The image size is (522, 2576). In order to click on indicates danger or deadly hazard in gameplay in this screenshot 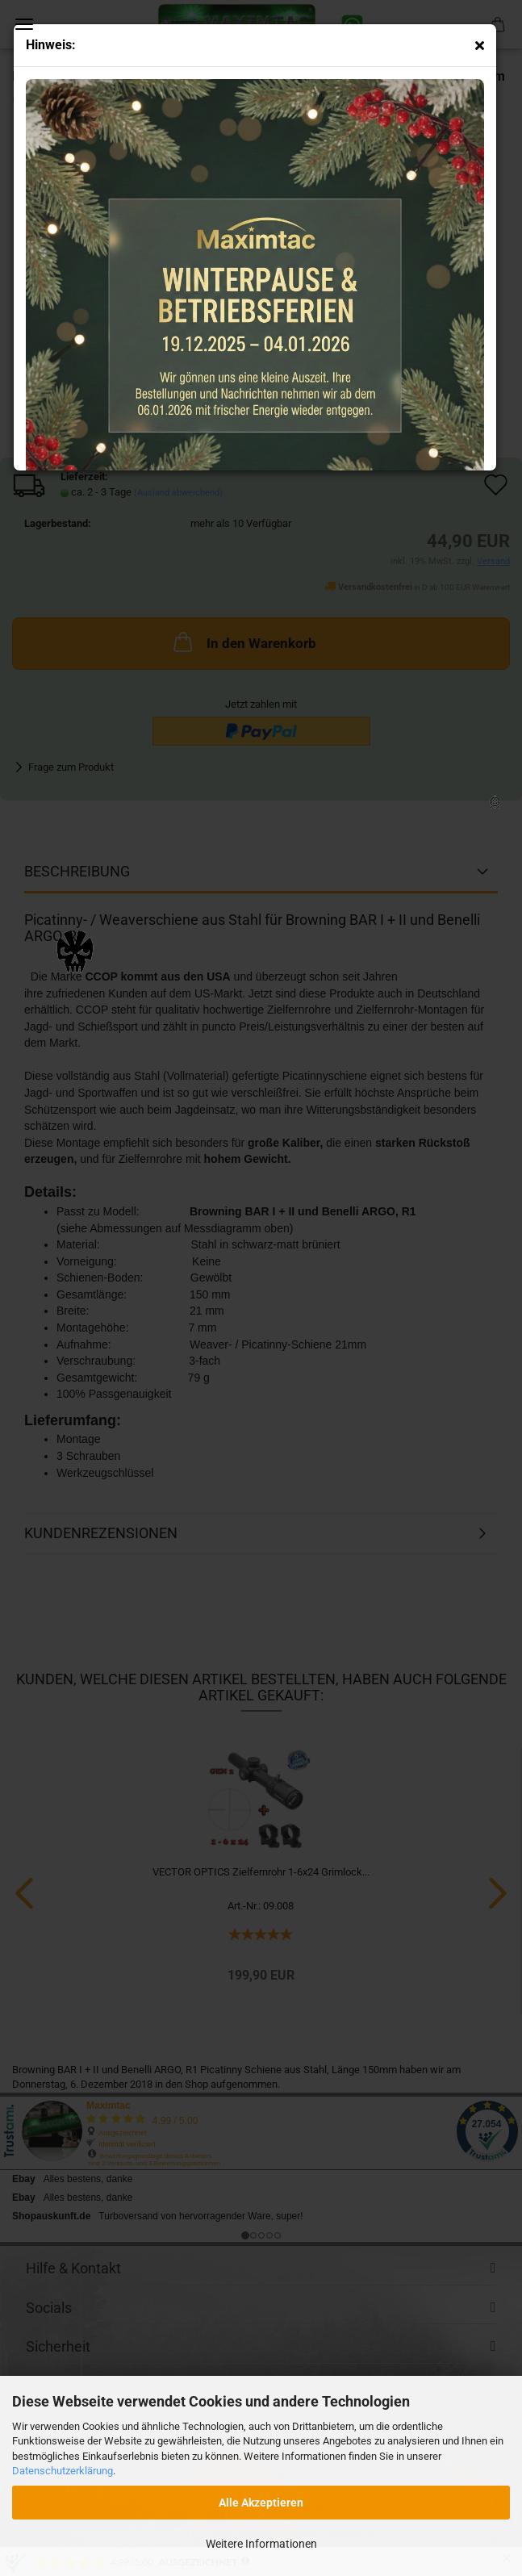, I will do `click(75, 951)`.